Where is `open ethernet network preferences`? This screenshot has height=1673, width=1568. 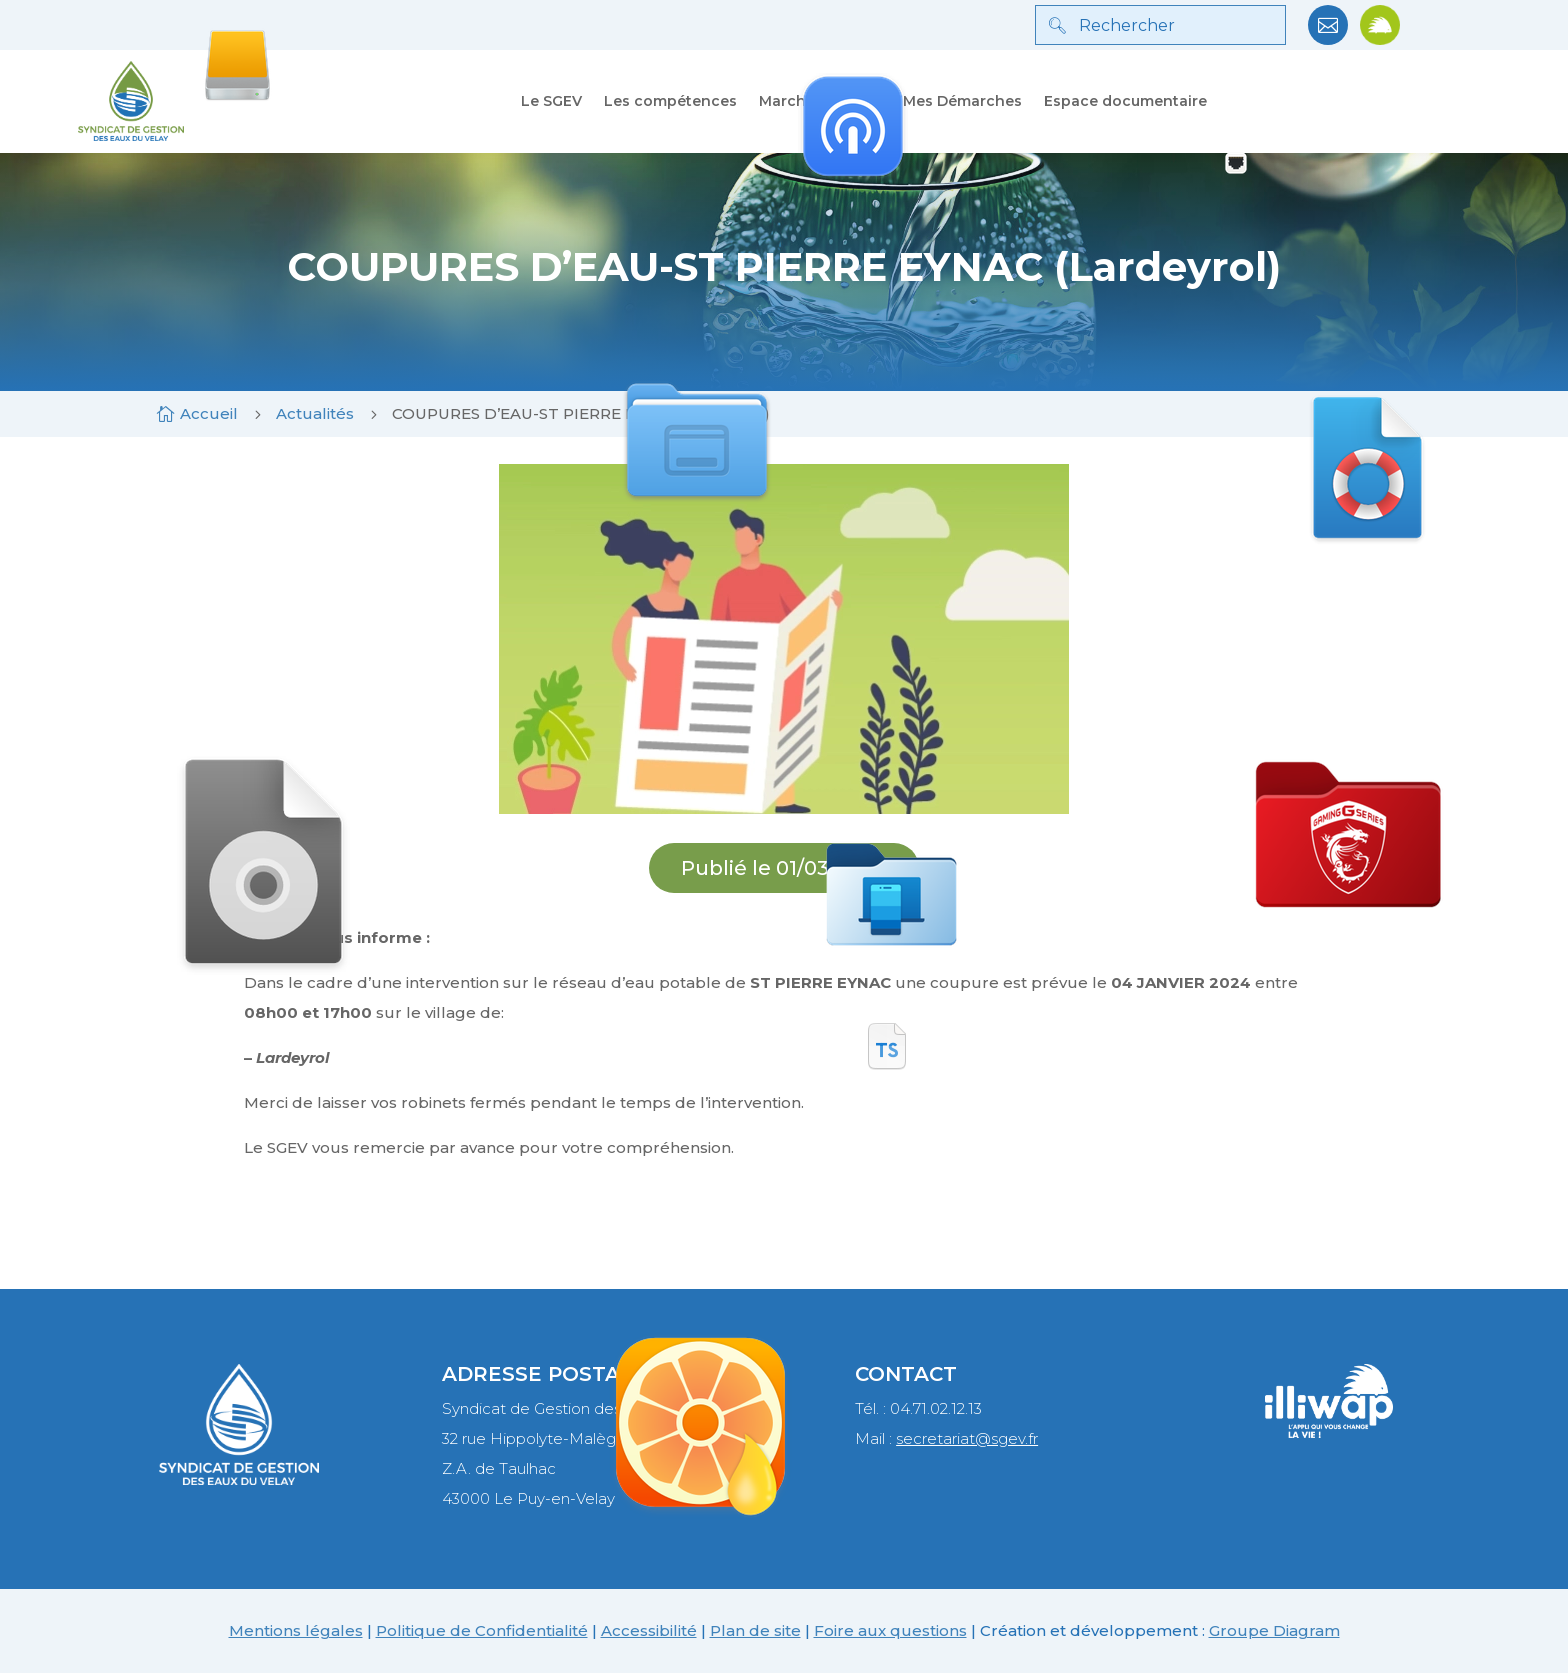
open ethernet network preferences is located at coordinates (1236, 163).